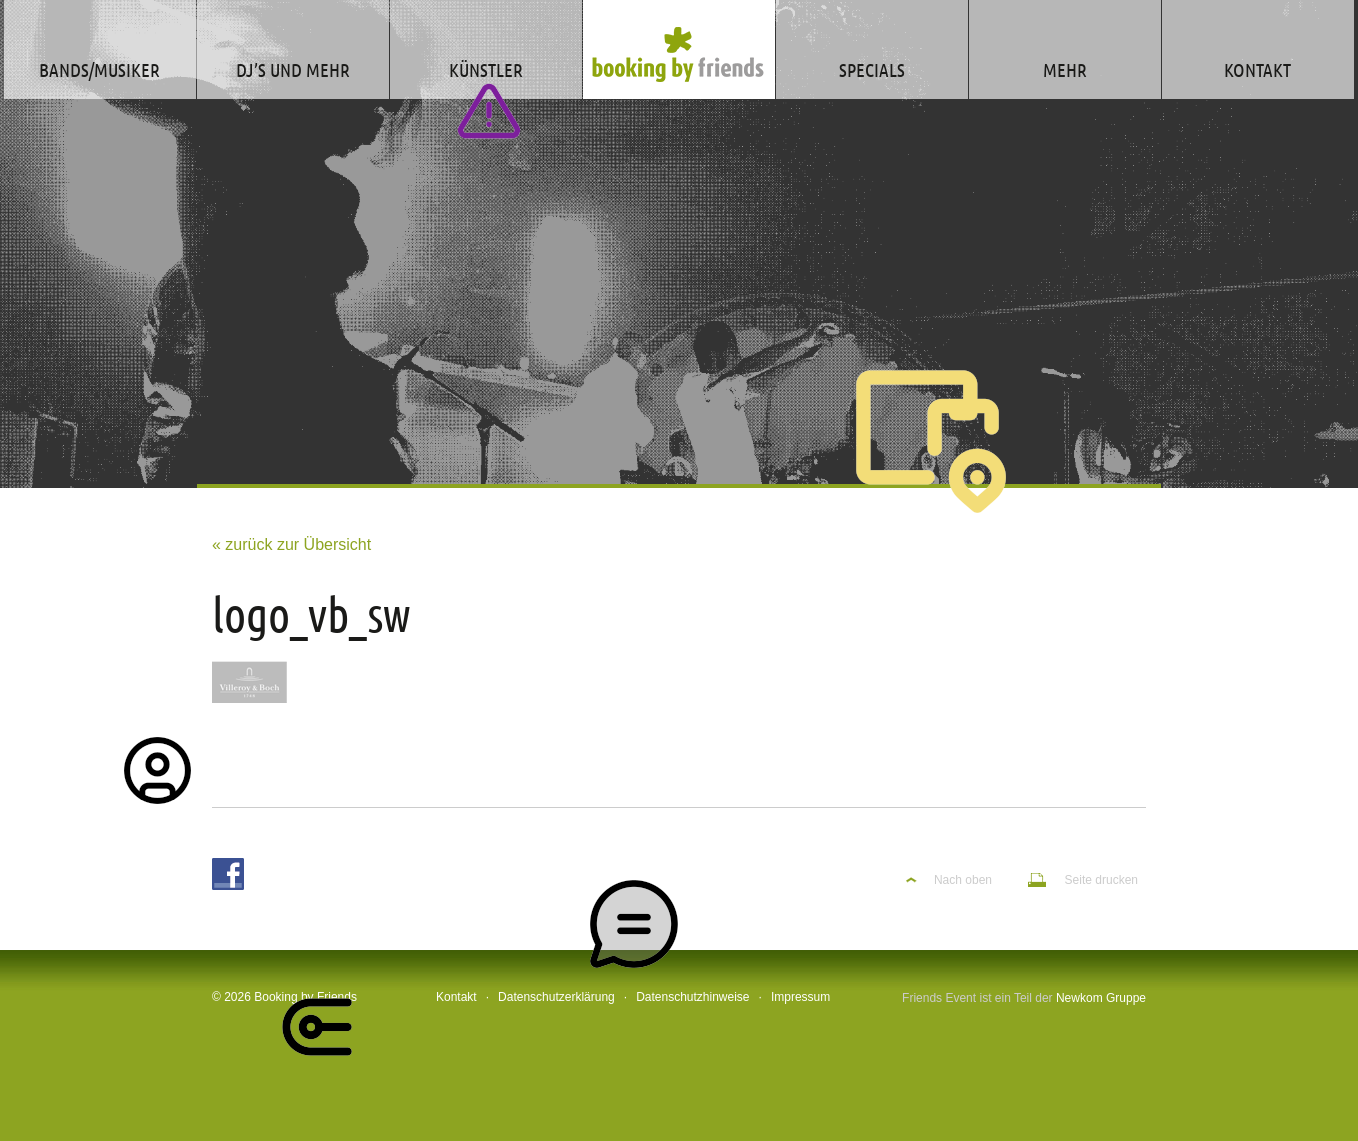 This screenshot has height=1141, width=1358. What do you see at coordinates (315, 1027) in the screenshot?
I see `indicates a rounded line cap style option` at bounding box center [315, 1027].